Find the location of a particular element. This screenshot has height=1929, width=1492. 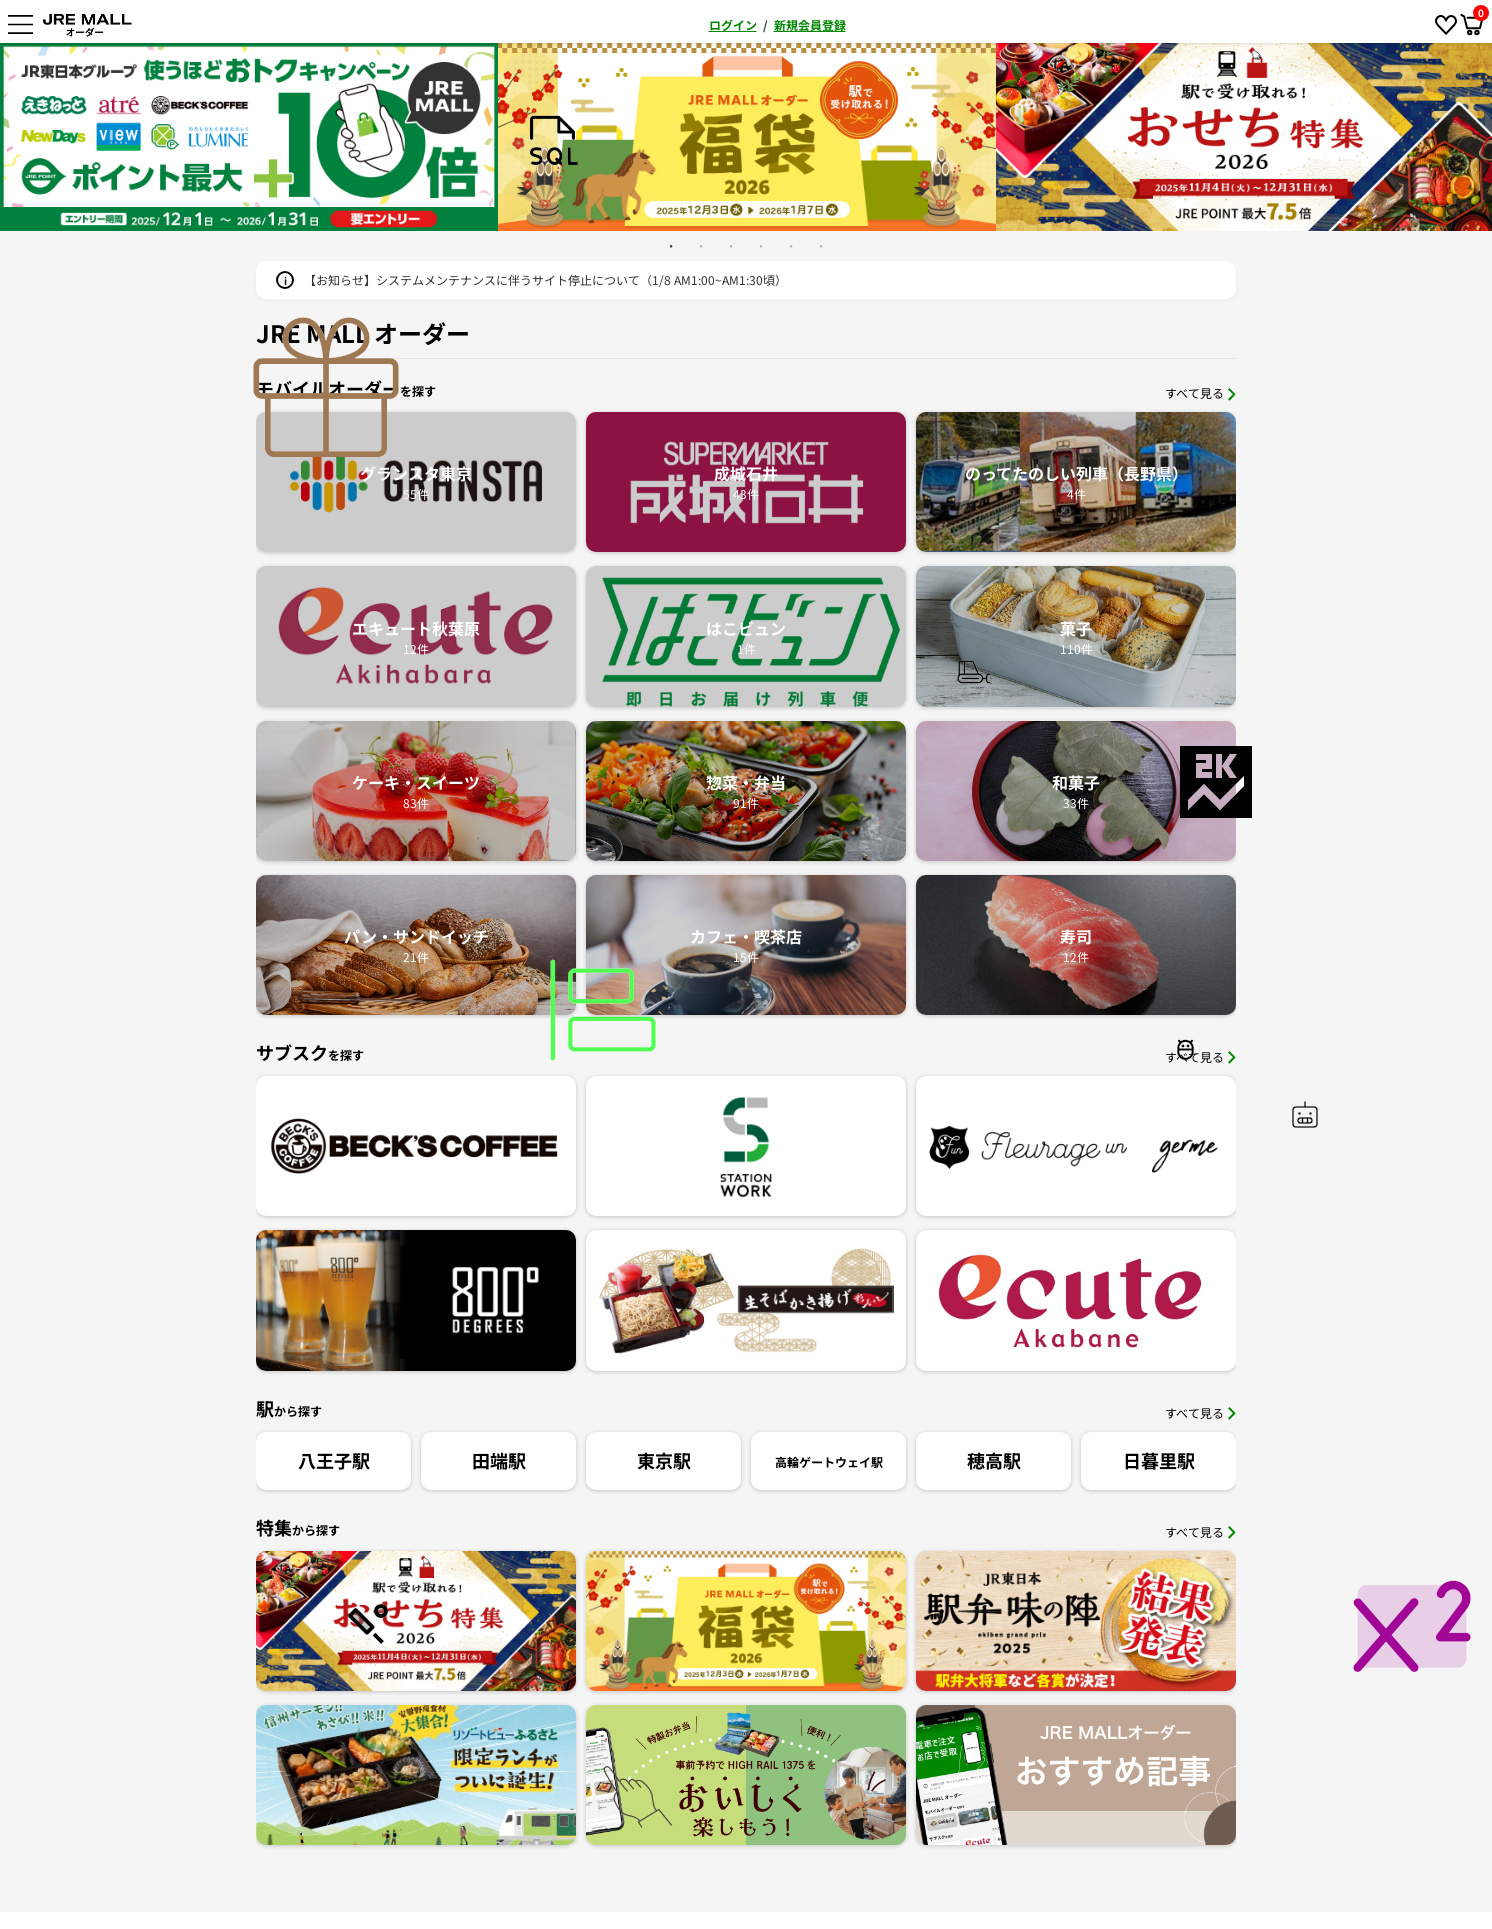

construction or building in progress is located at coordinates (974, 672).